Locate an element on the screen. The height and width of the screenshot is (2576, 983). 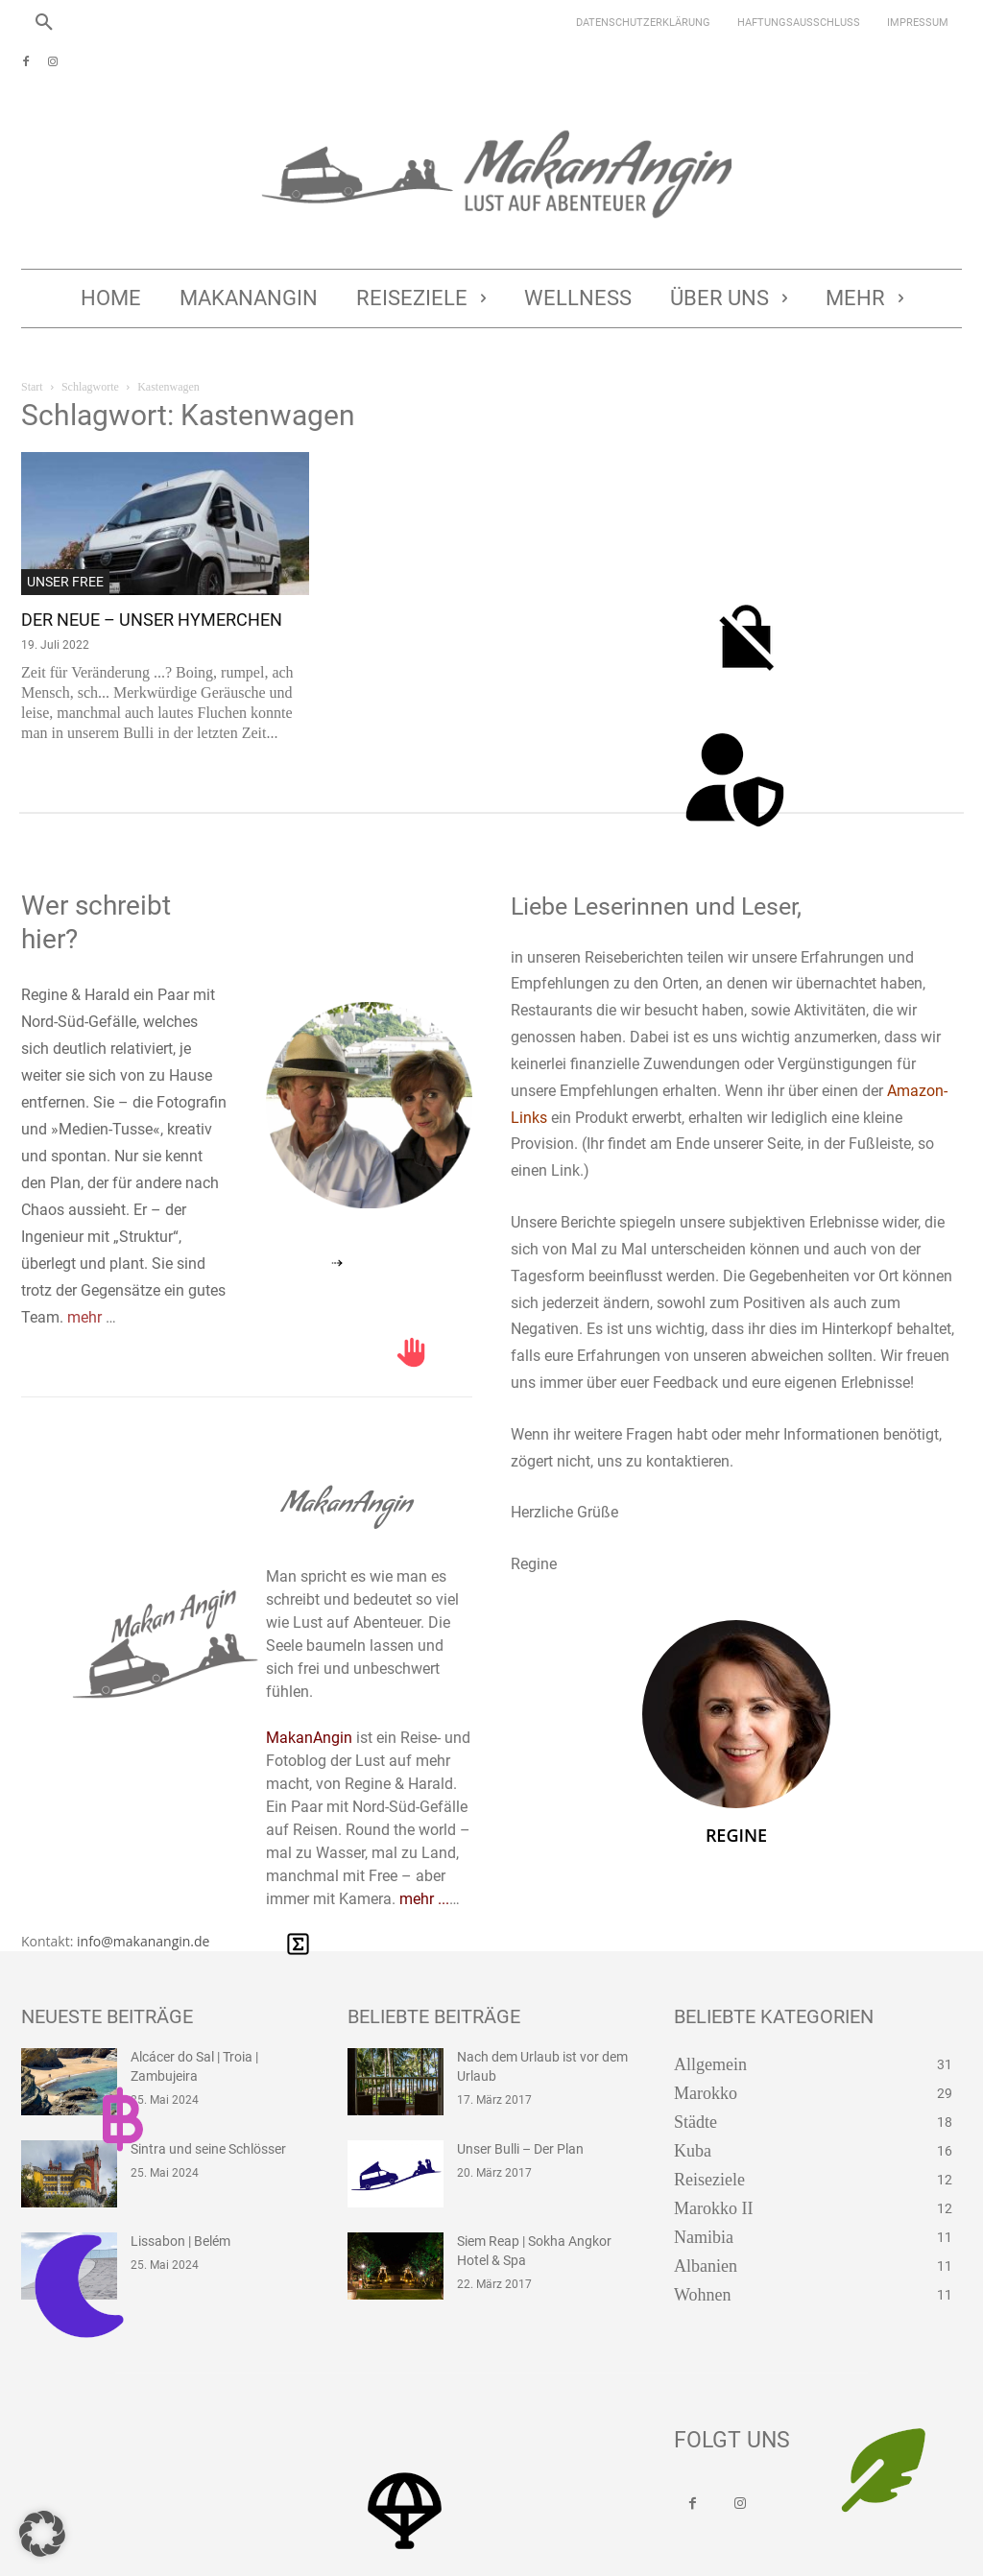
continue to next step is located at coordinates (337, 1263).